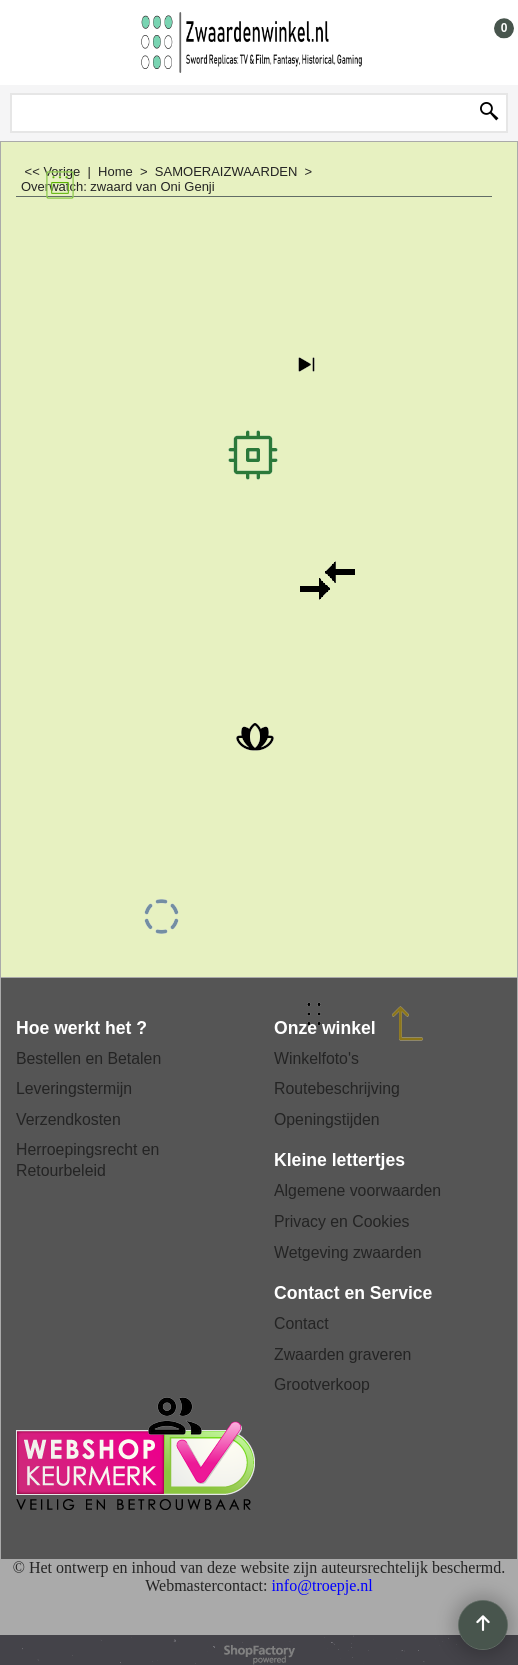  I want to click on go back and up to previous level, so click(407, 1023).